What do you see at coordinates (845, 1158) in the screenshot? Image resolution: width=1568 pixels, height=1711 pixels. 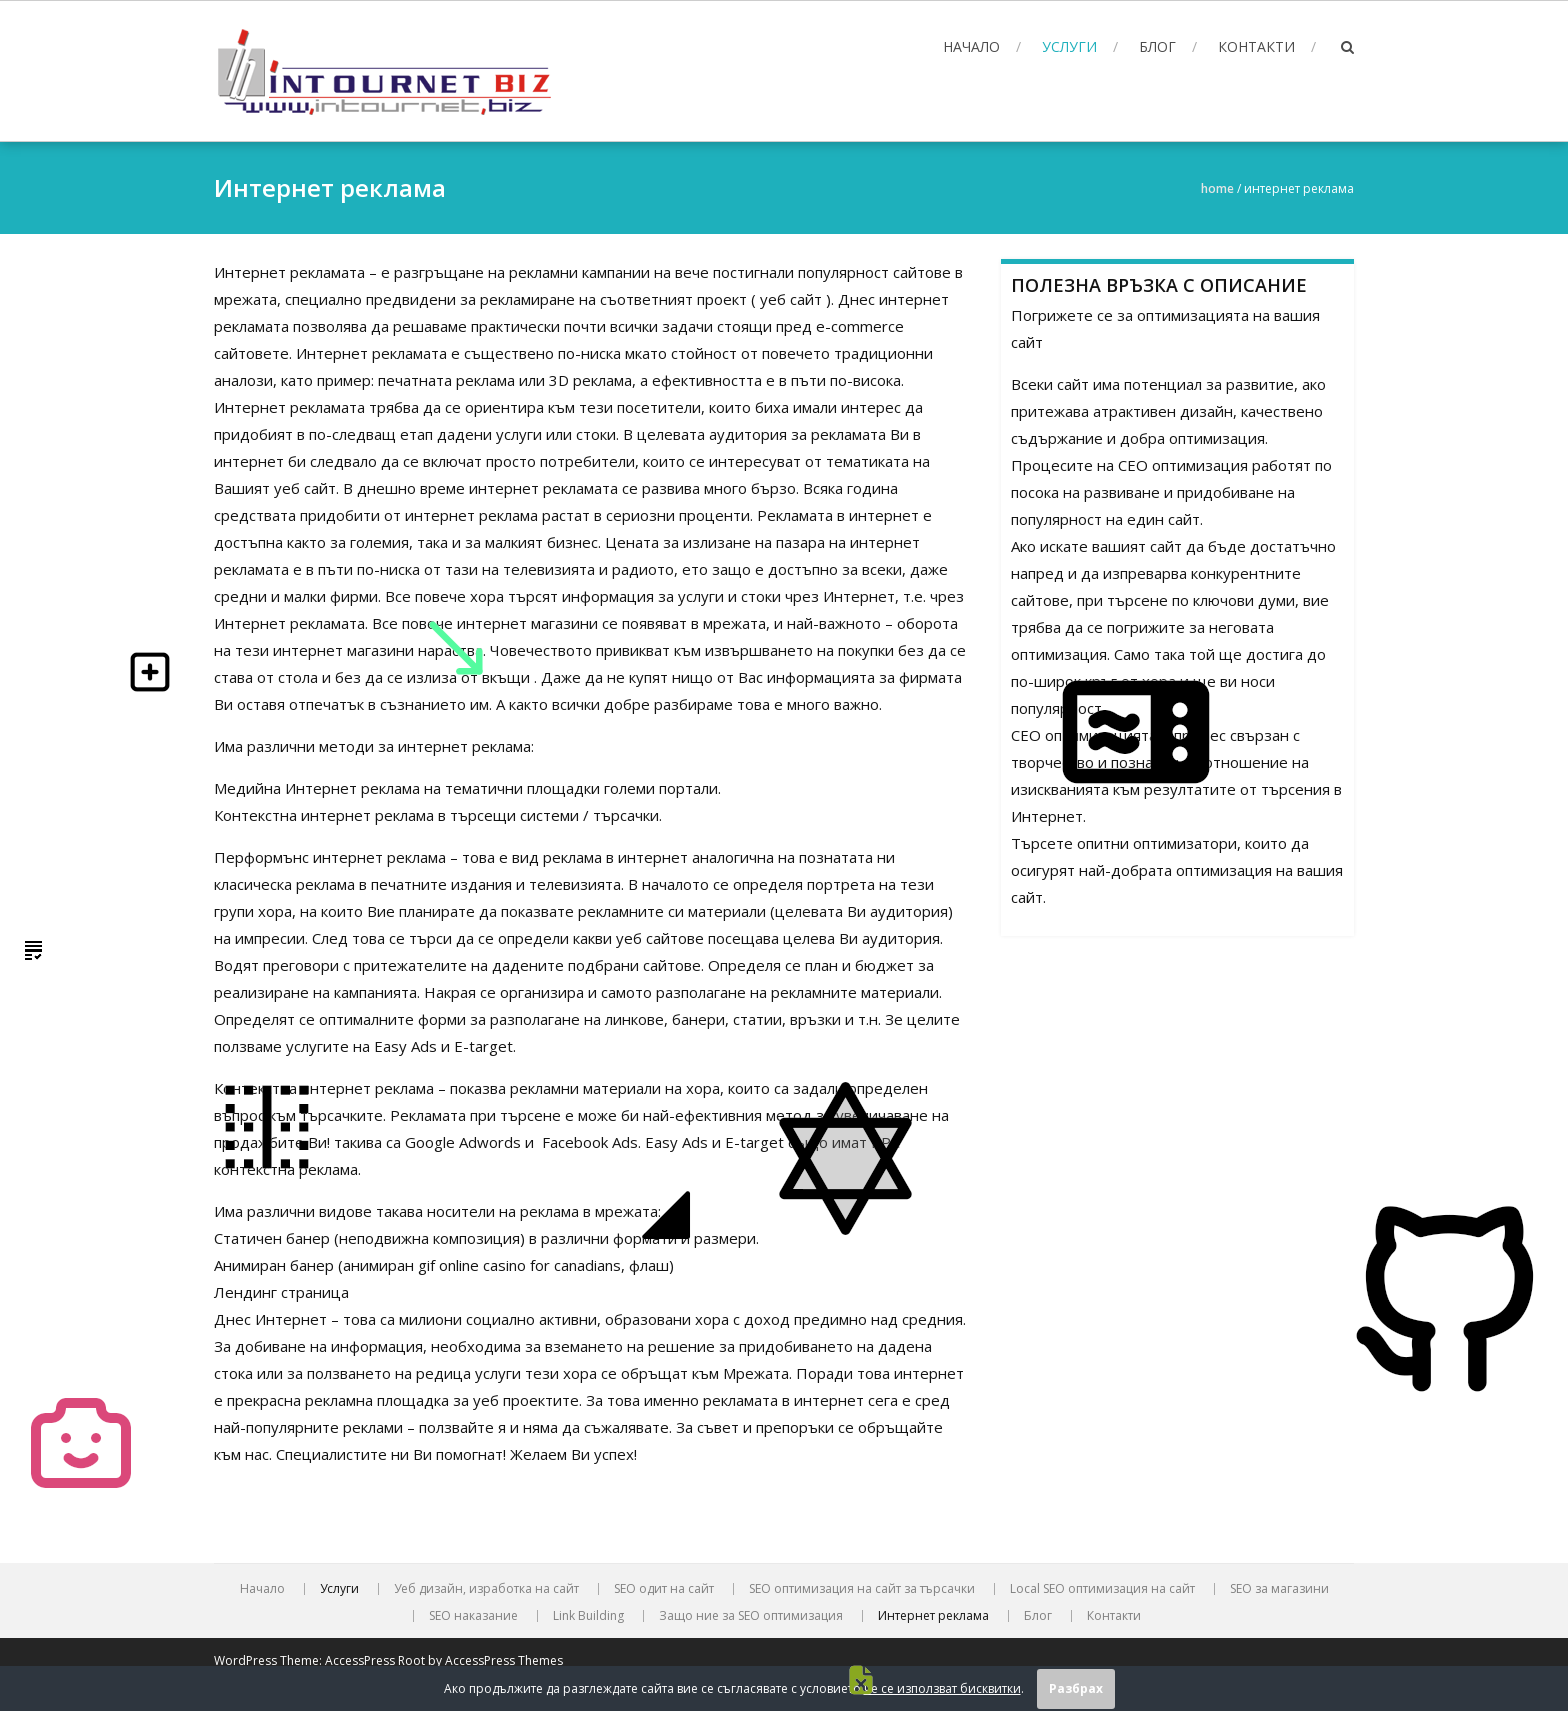 I see `indicates jewish or hebrew-related content` at bounding box center [845, 1158].